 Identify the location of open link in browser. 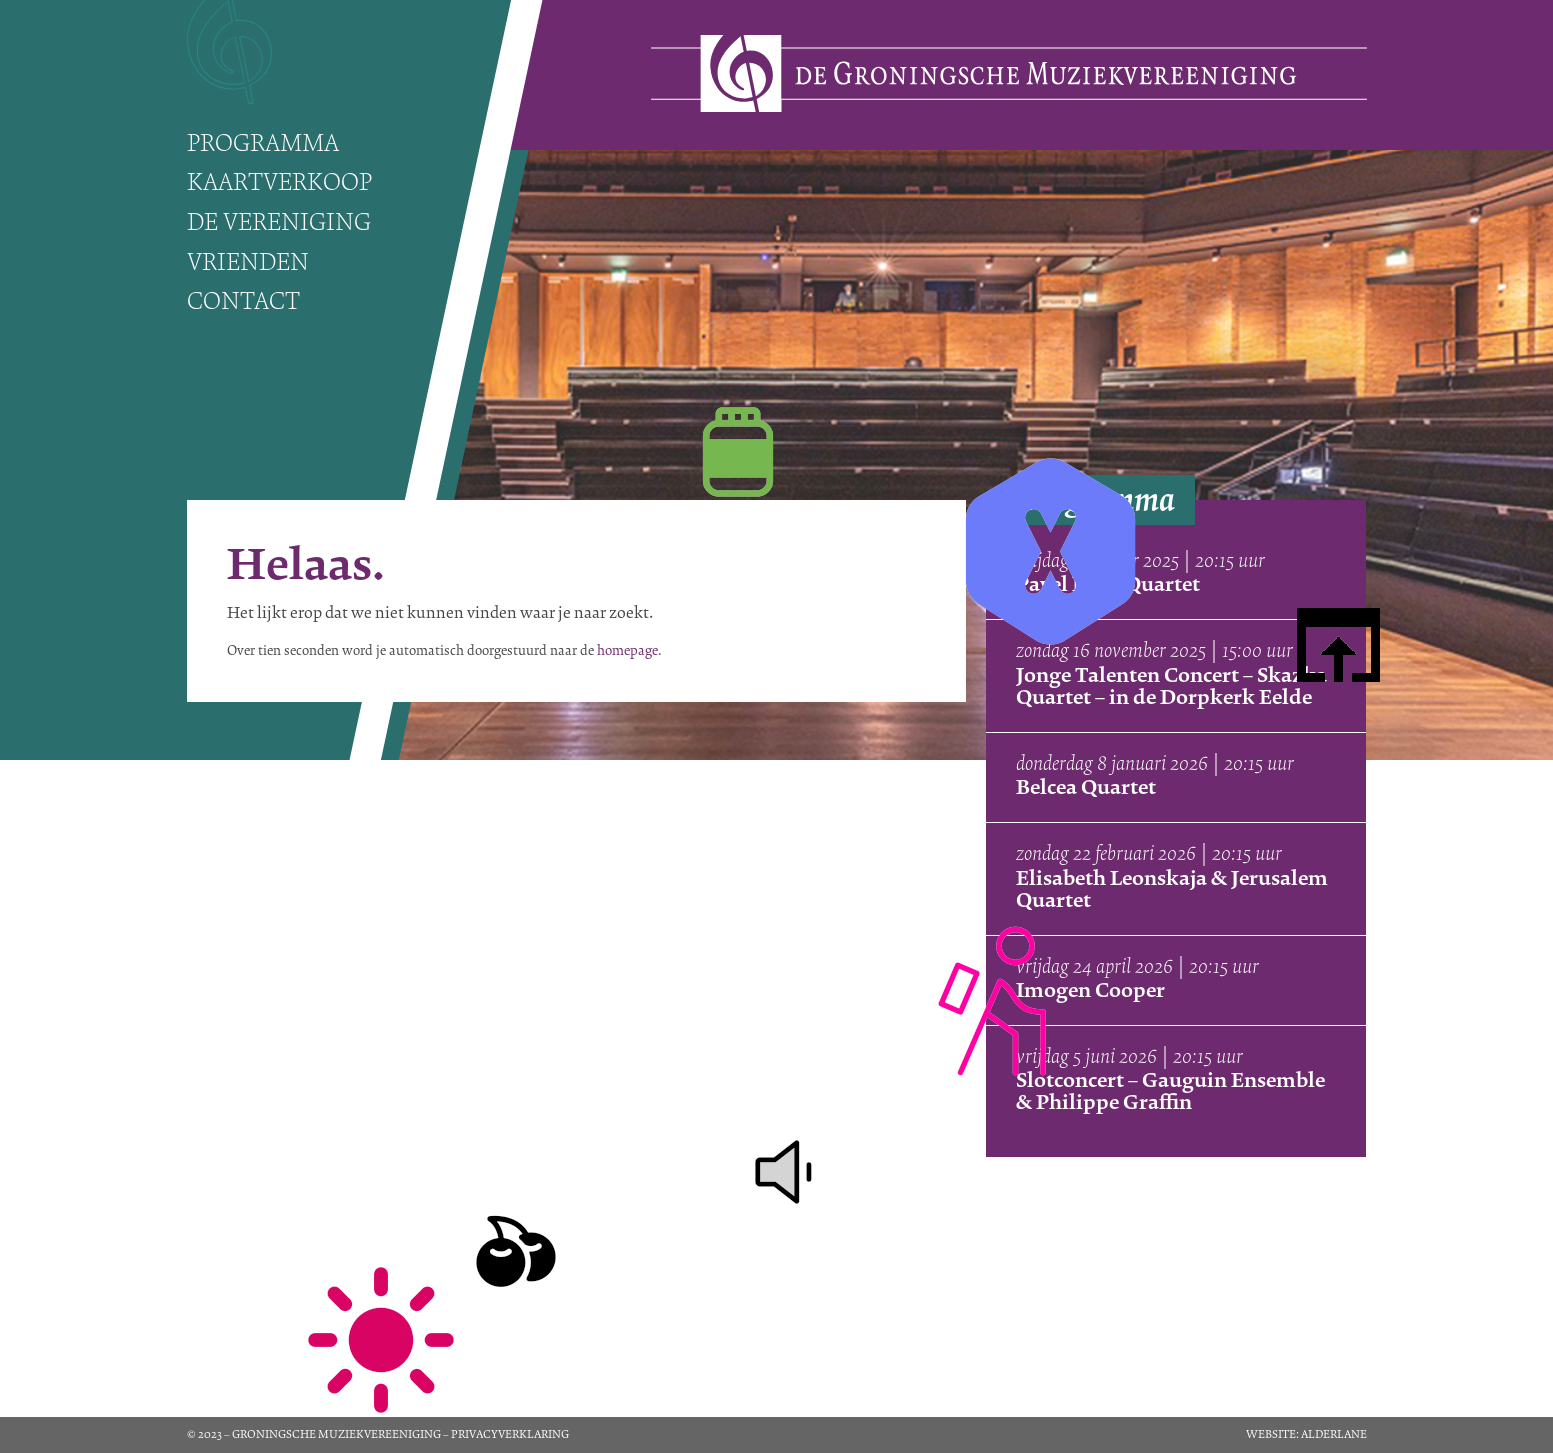
(1338, 645).